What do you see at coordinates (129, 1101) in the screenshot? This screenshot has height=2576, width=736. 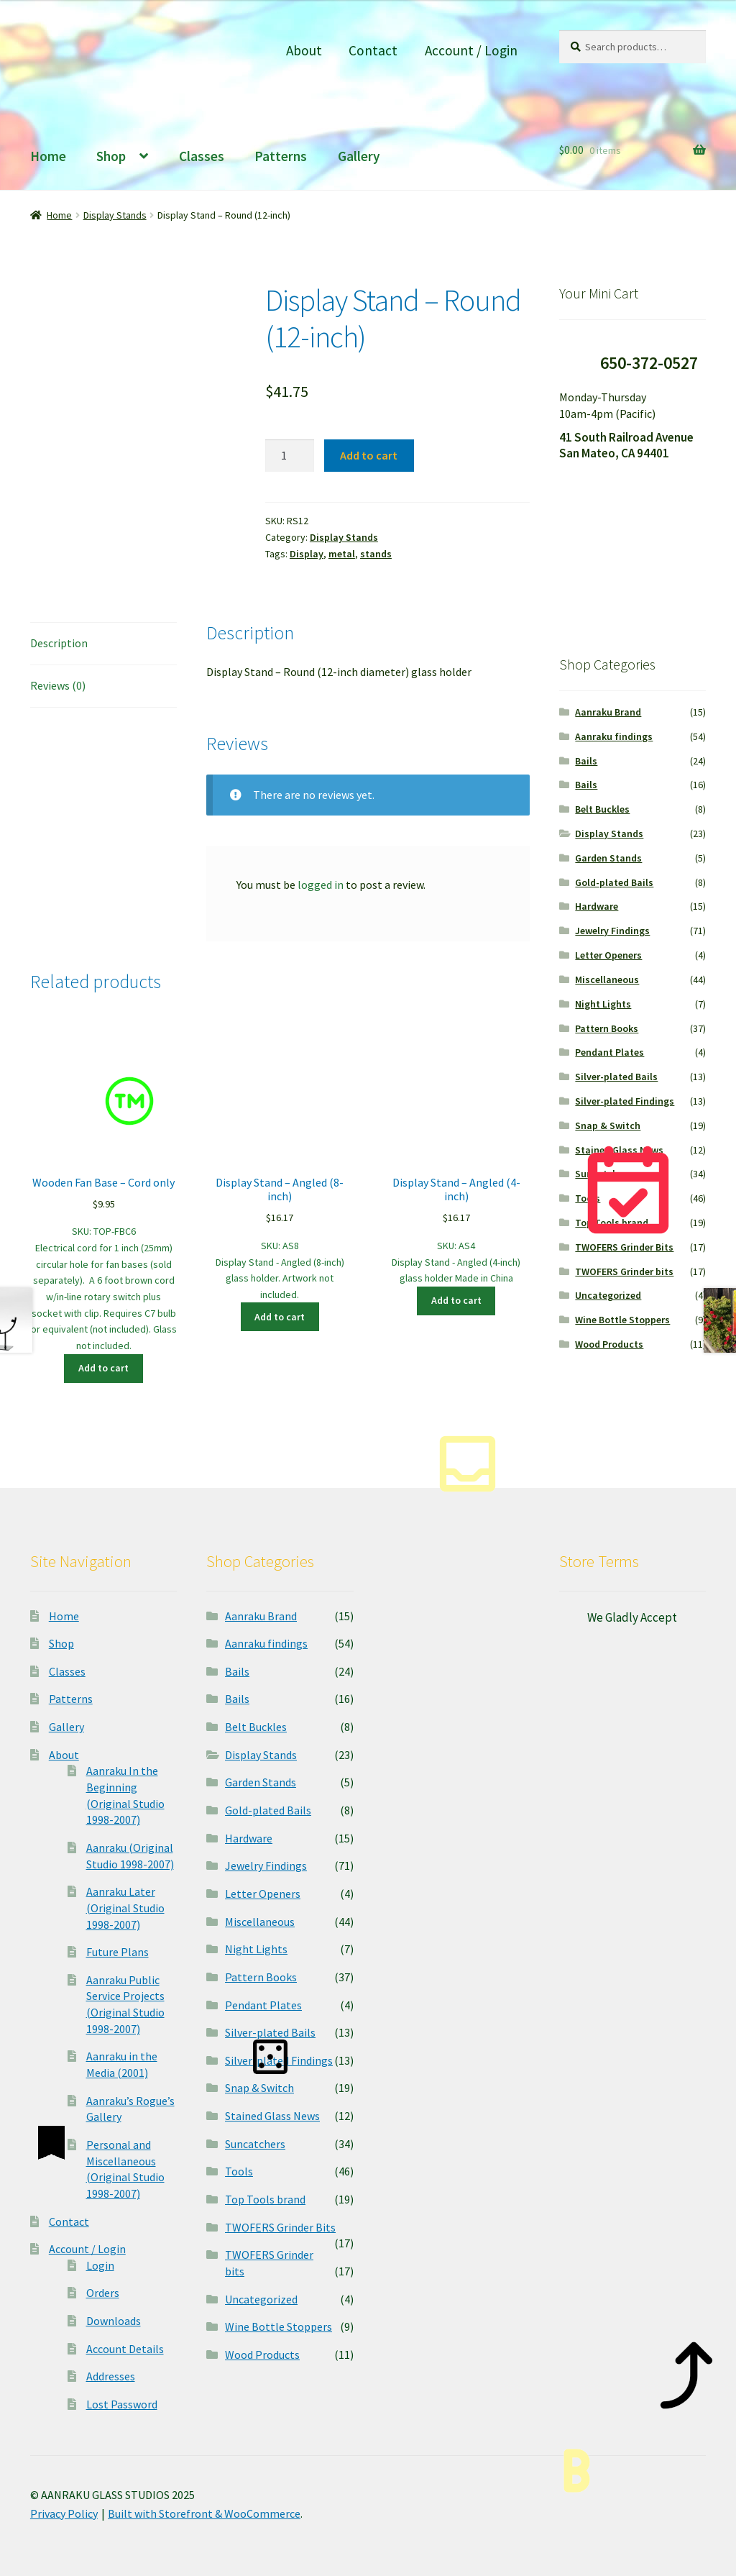 I see `indicates trademarked content or brand` at bounding box center [129, 1101].